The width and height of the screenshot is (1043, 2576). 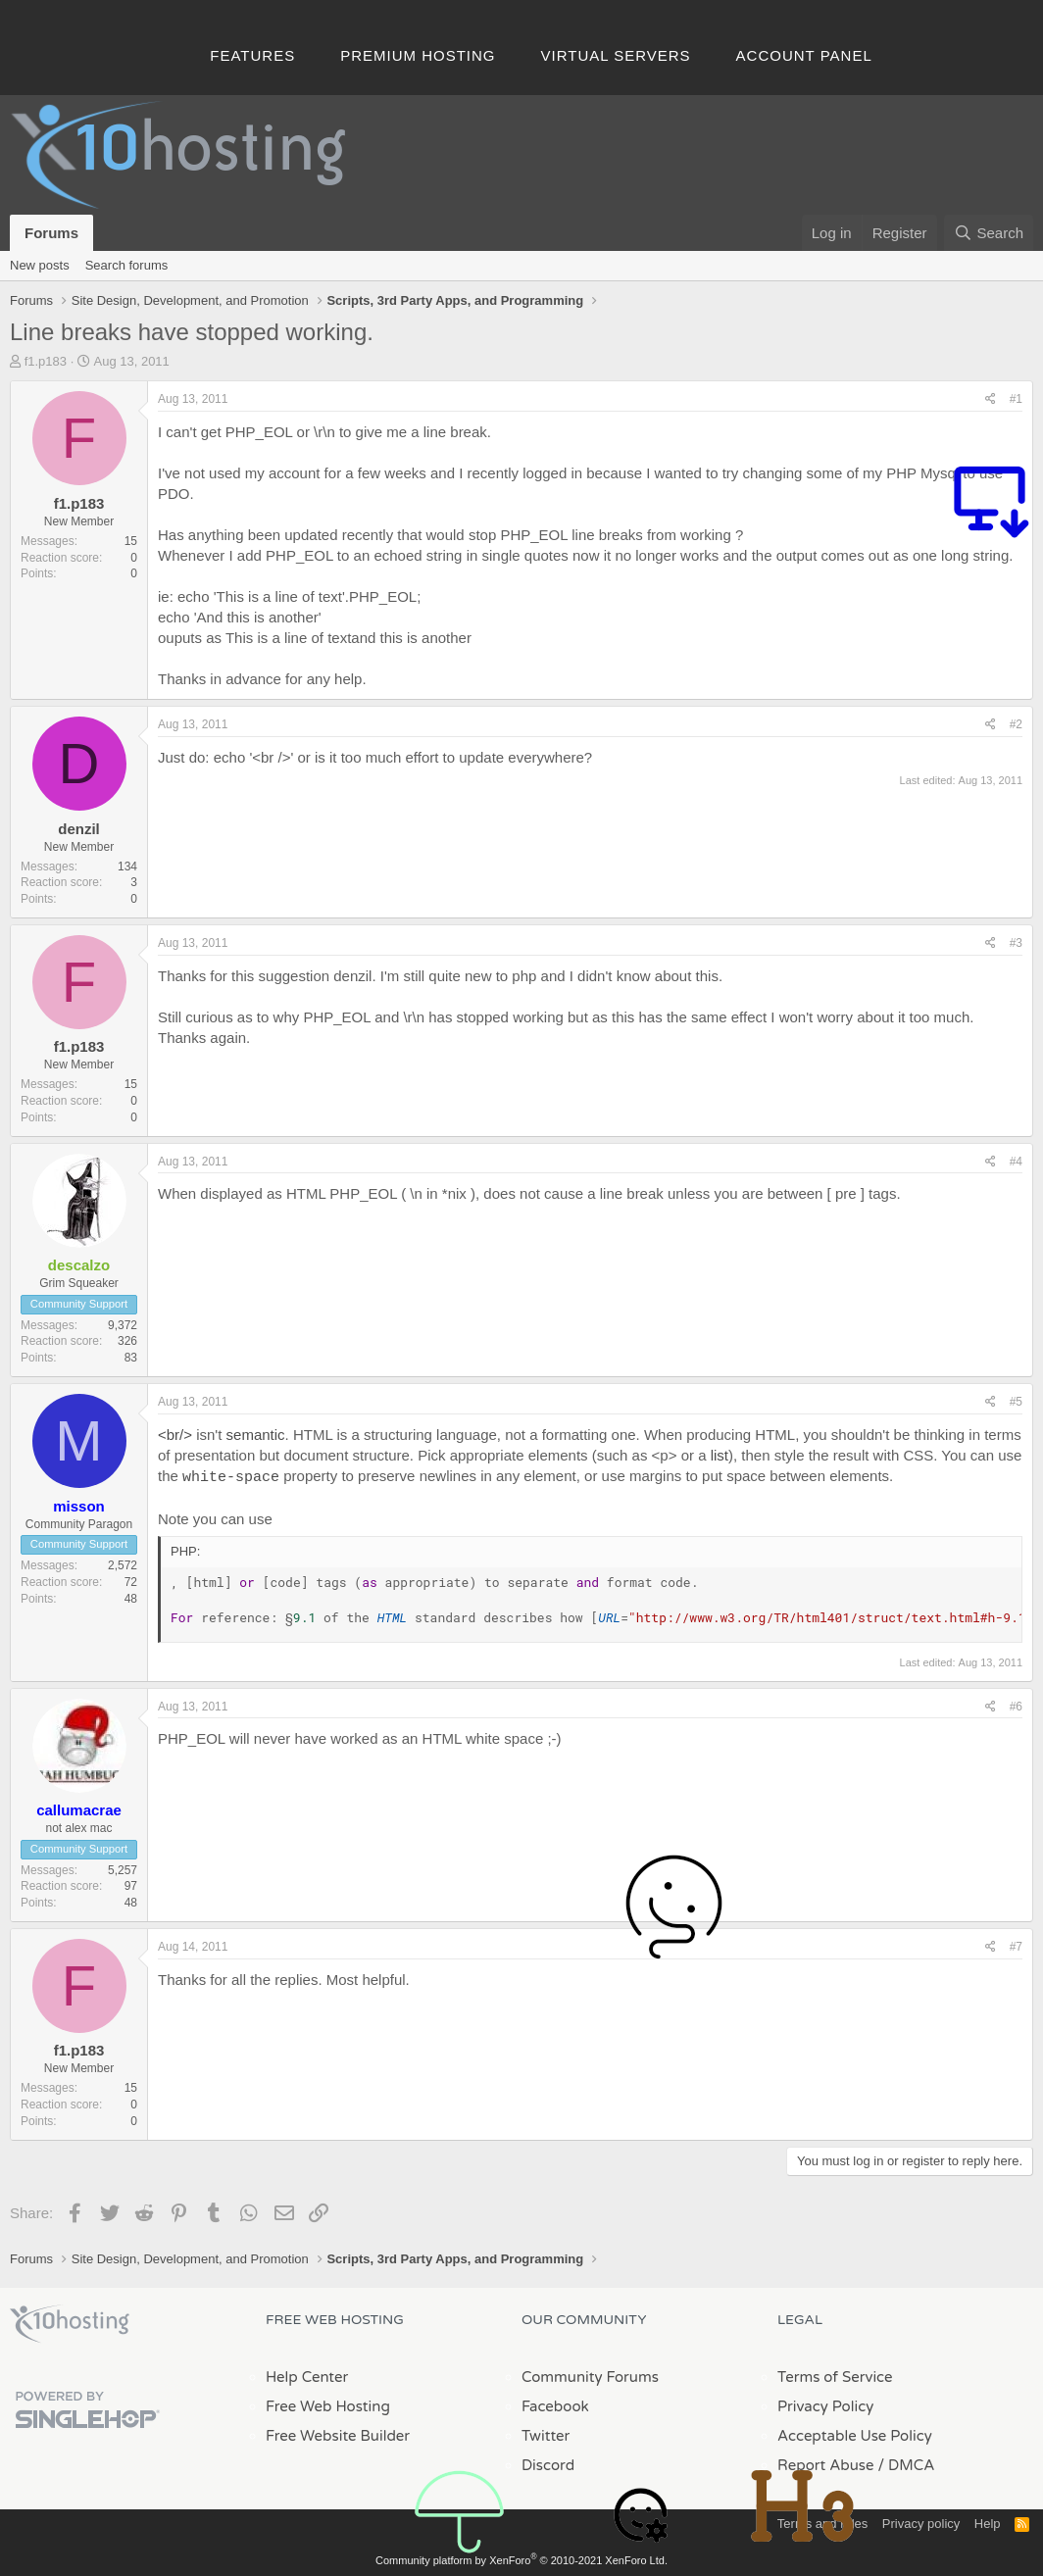 I want to click on customize emoji or reaction settings, so click(x=640, y=2514).